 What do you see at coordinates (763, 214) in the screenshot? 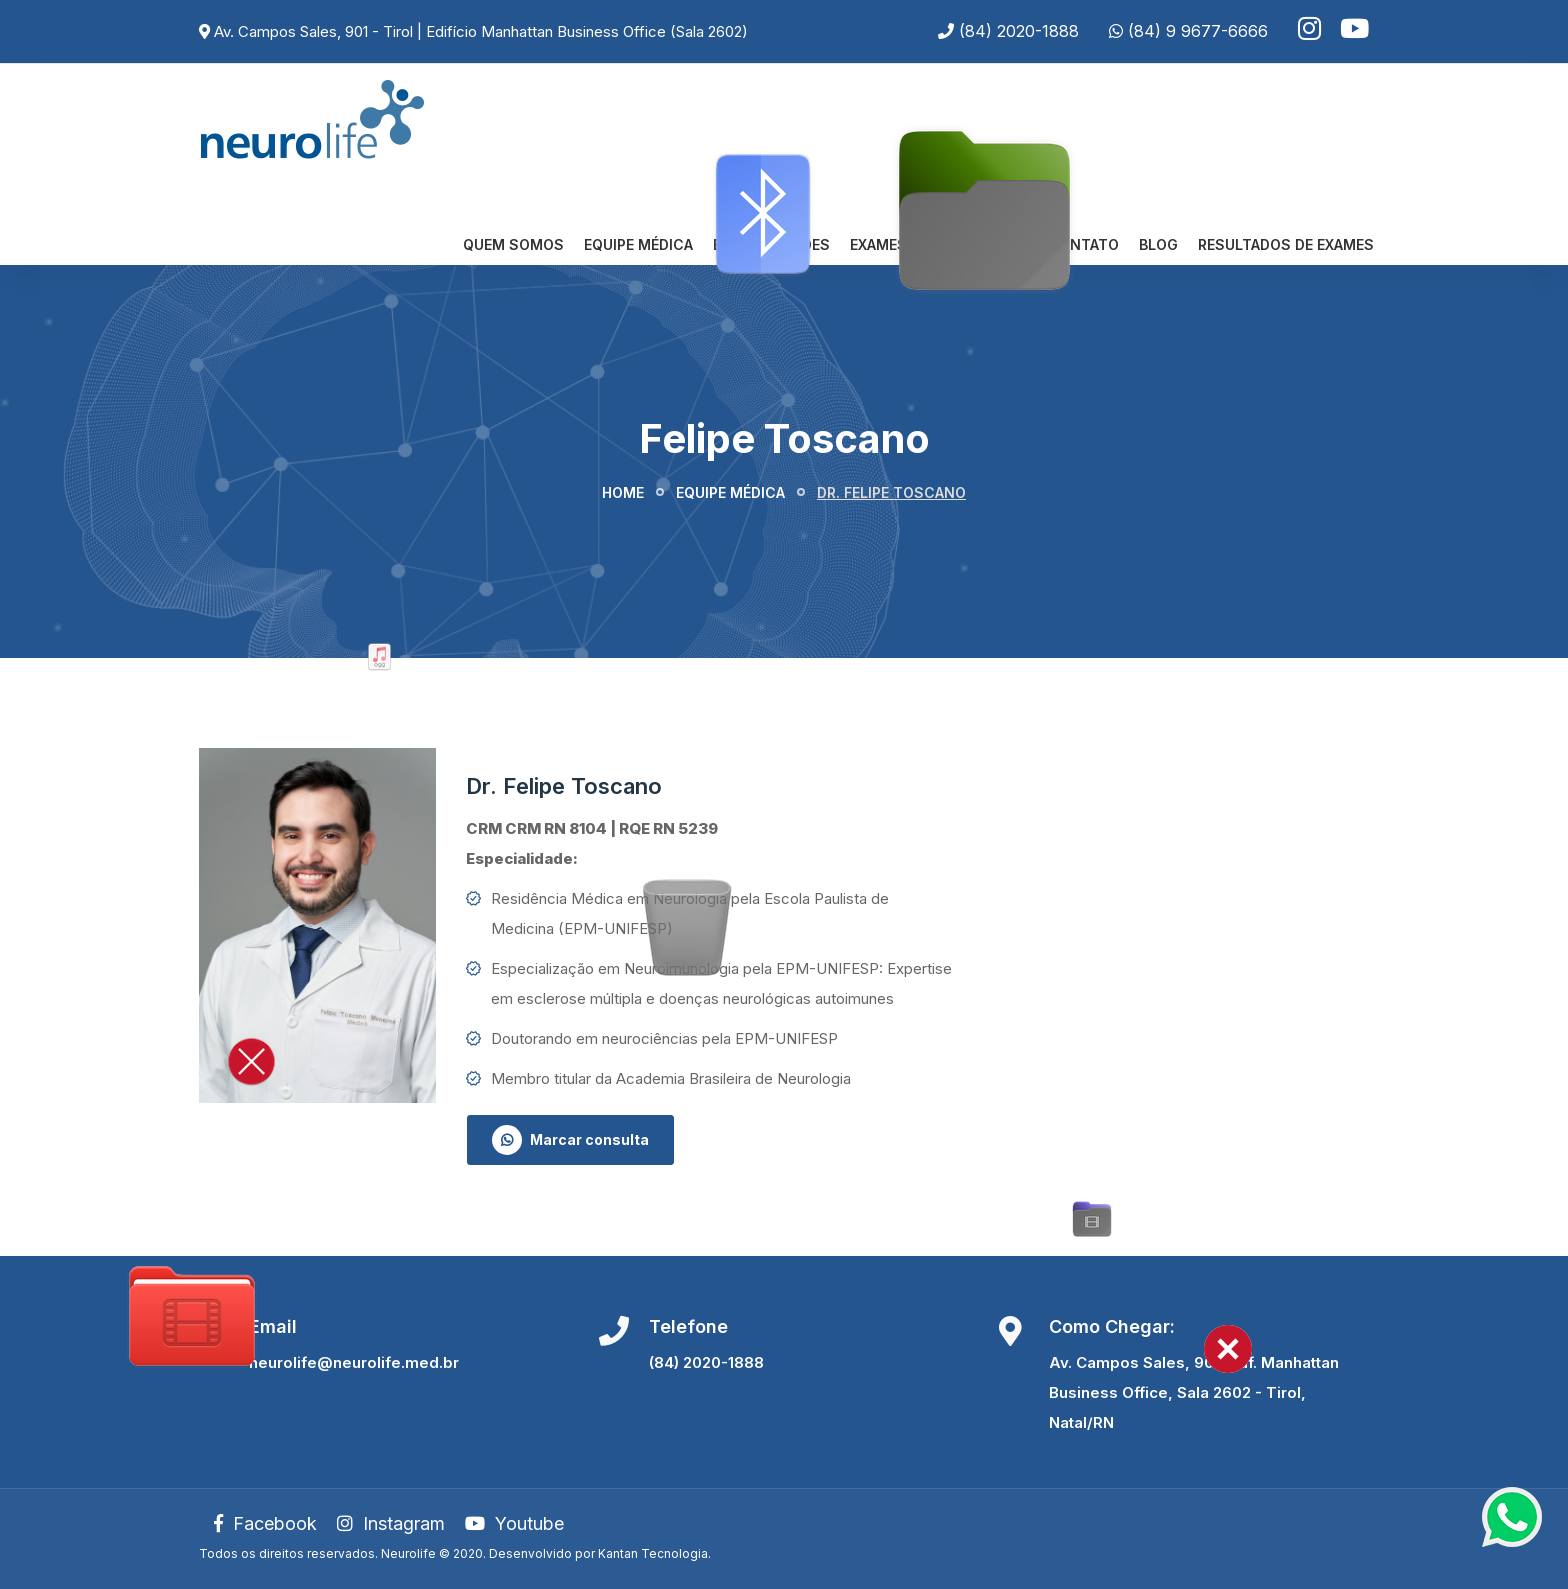
I see `open bluetooth settings` at bounding box center [763, 214].